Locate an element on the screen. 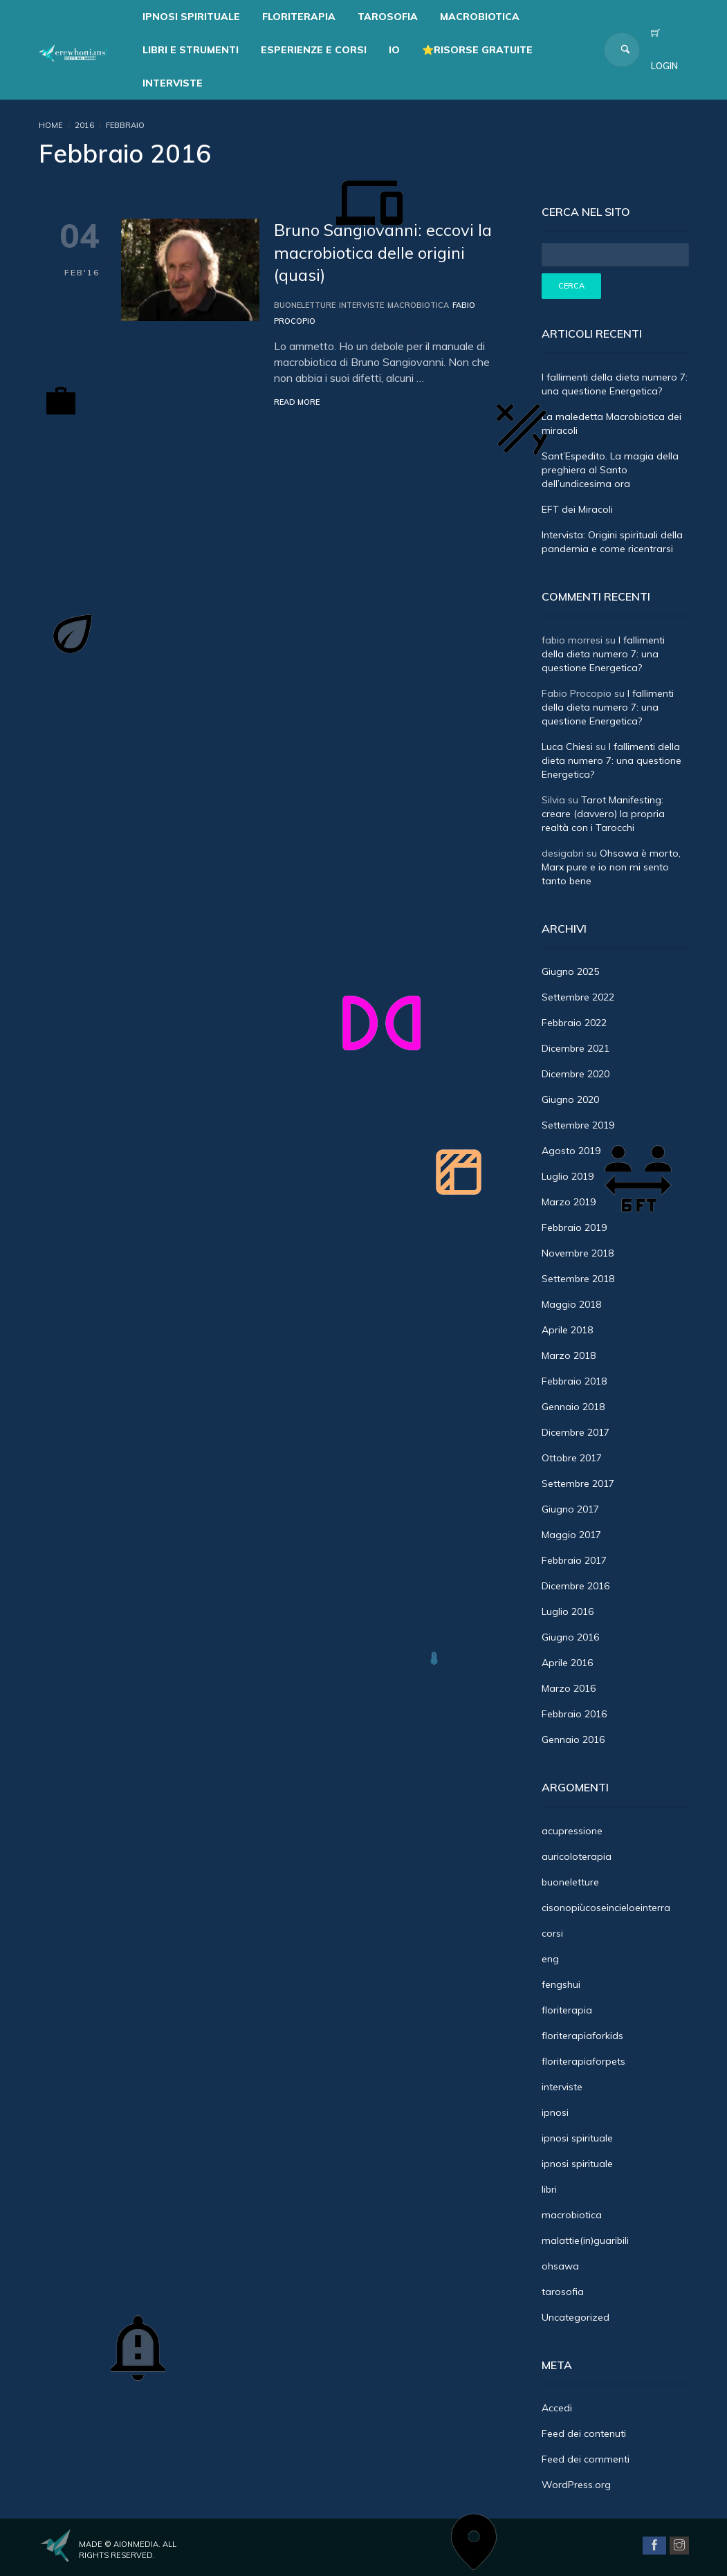 The height and width of the screenshot is (2576, 727). indicates dolby digital audio support is located at coordinates (381, 1023).